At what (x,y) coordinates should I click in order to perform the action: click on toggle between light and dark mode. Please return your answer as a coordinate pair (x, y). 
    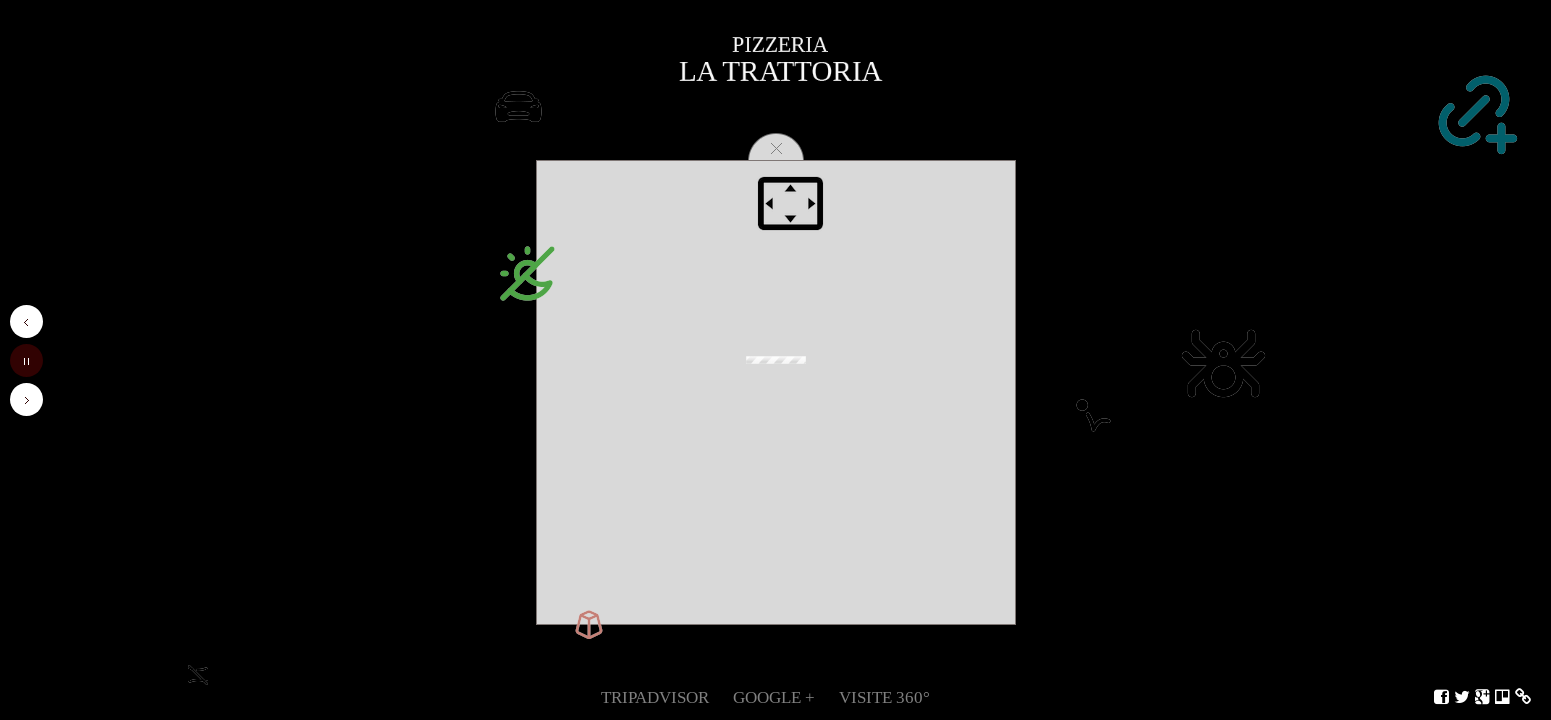
    Looking at the image, I should click on (527, 273).